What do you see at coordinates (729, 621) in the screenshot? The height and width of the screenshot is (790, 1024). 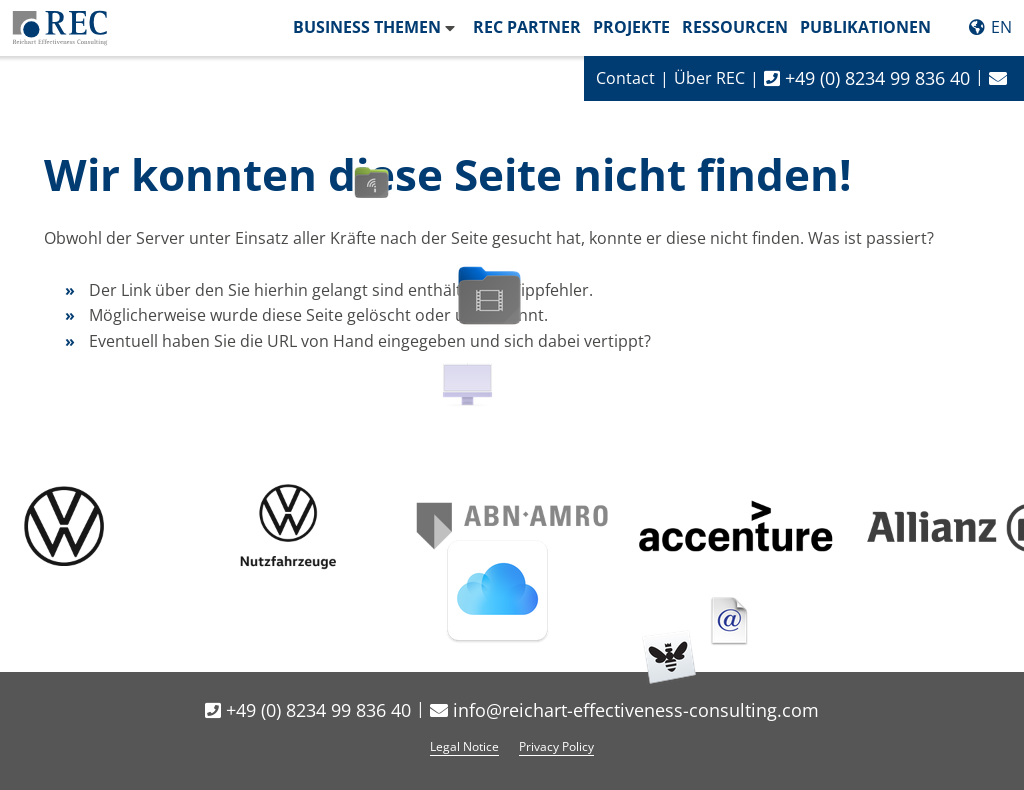 I see `access your saved web bookmarks` at bounding box center [729, 621].